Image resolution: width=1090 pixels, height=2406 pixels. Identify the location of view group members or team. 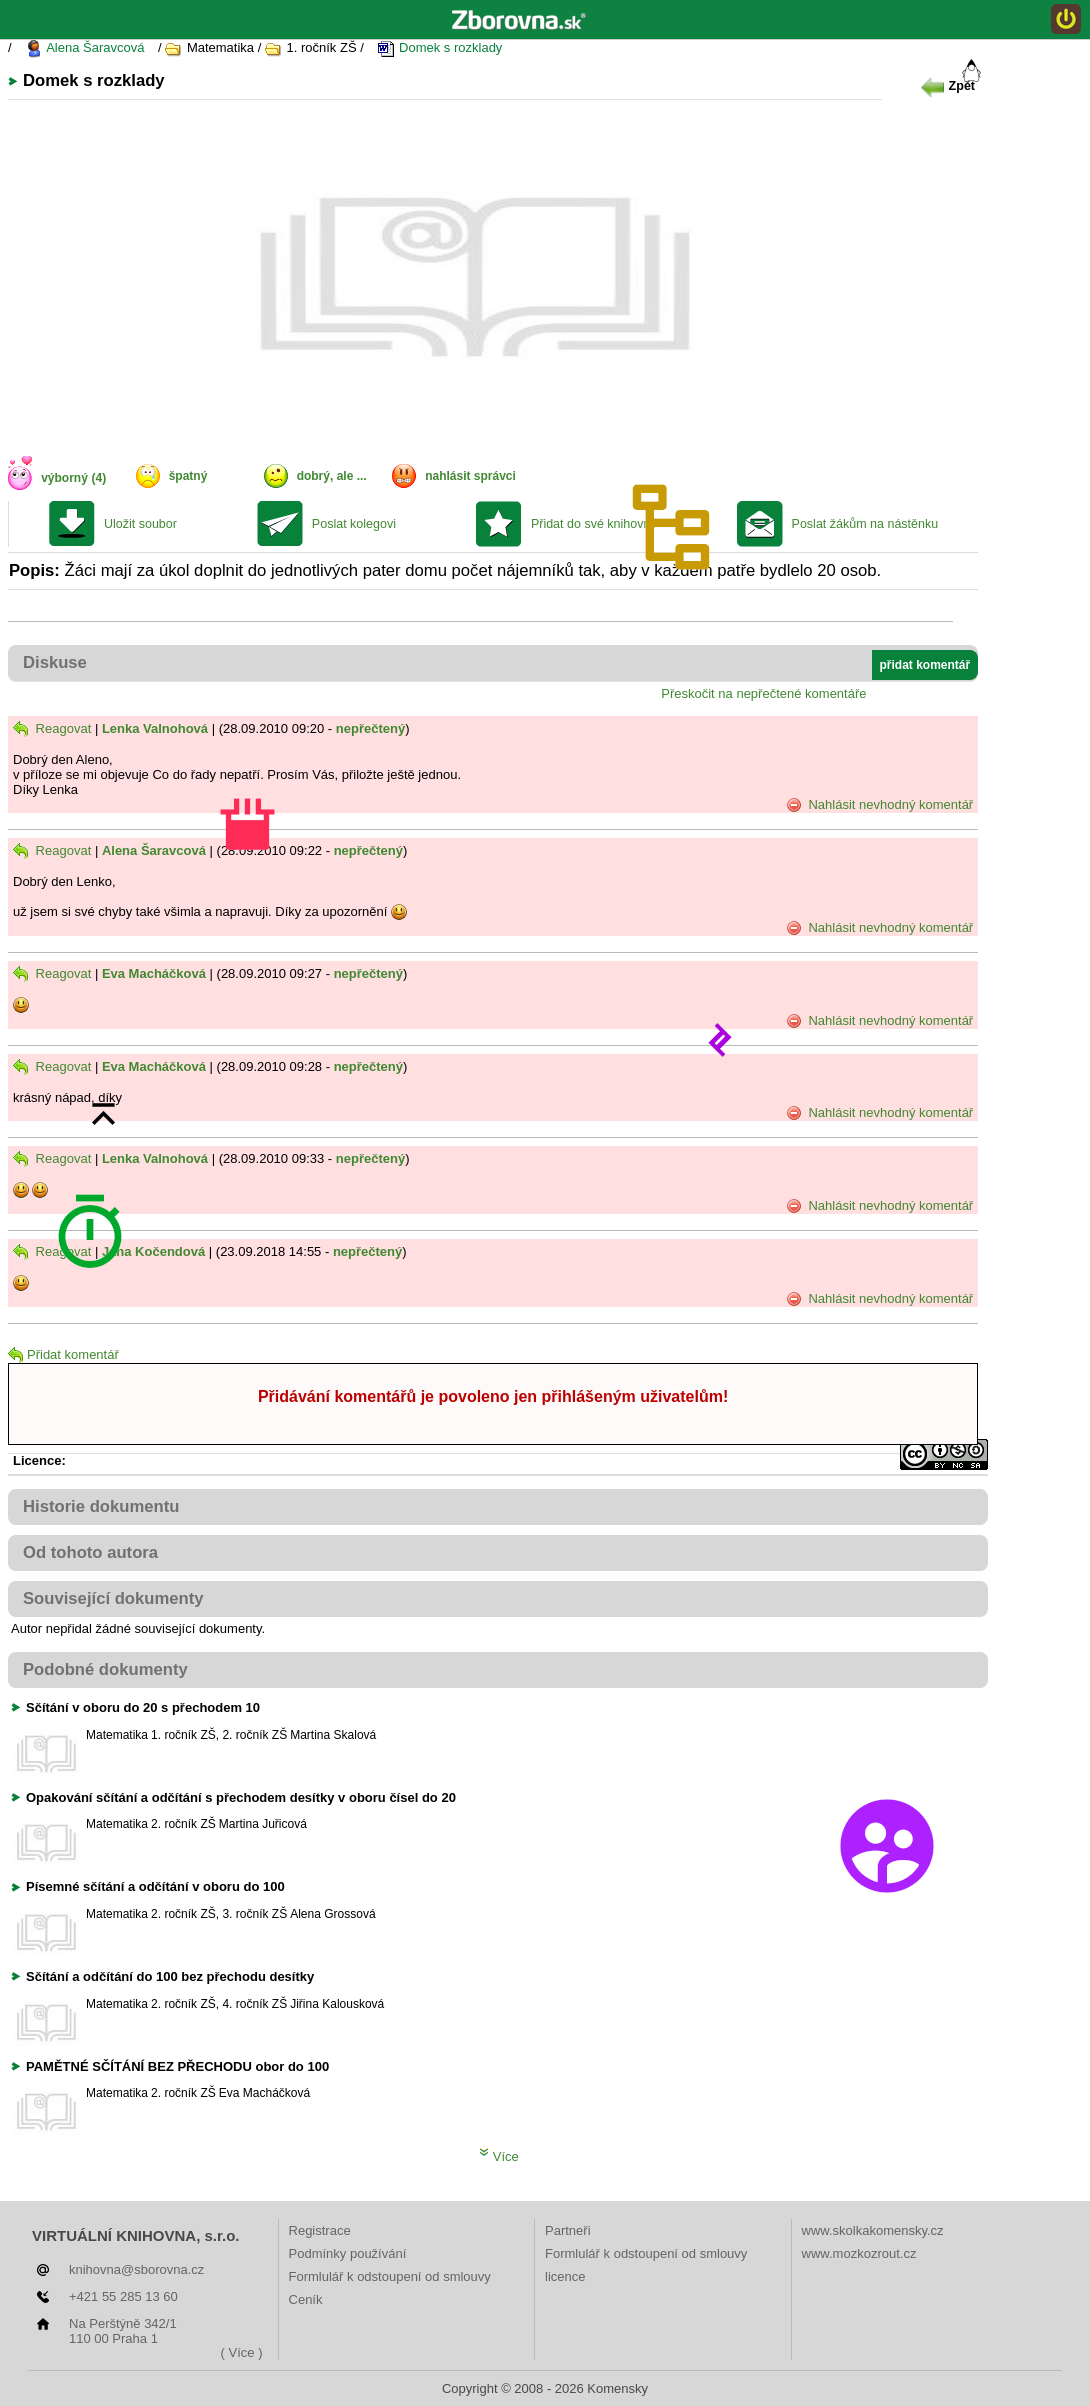
(887, 1846).